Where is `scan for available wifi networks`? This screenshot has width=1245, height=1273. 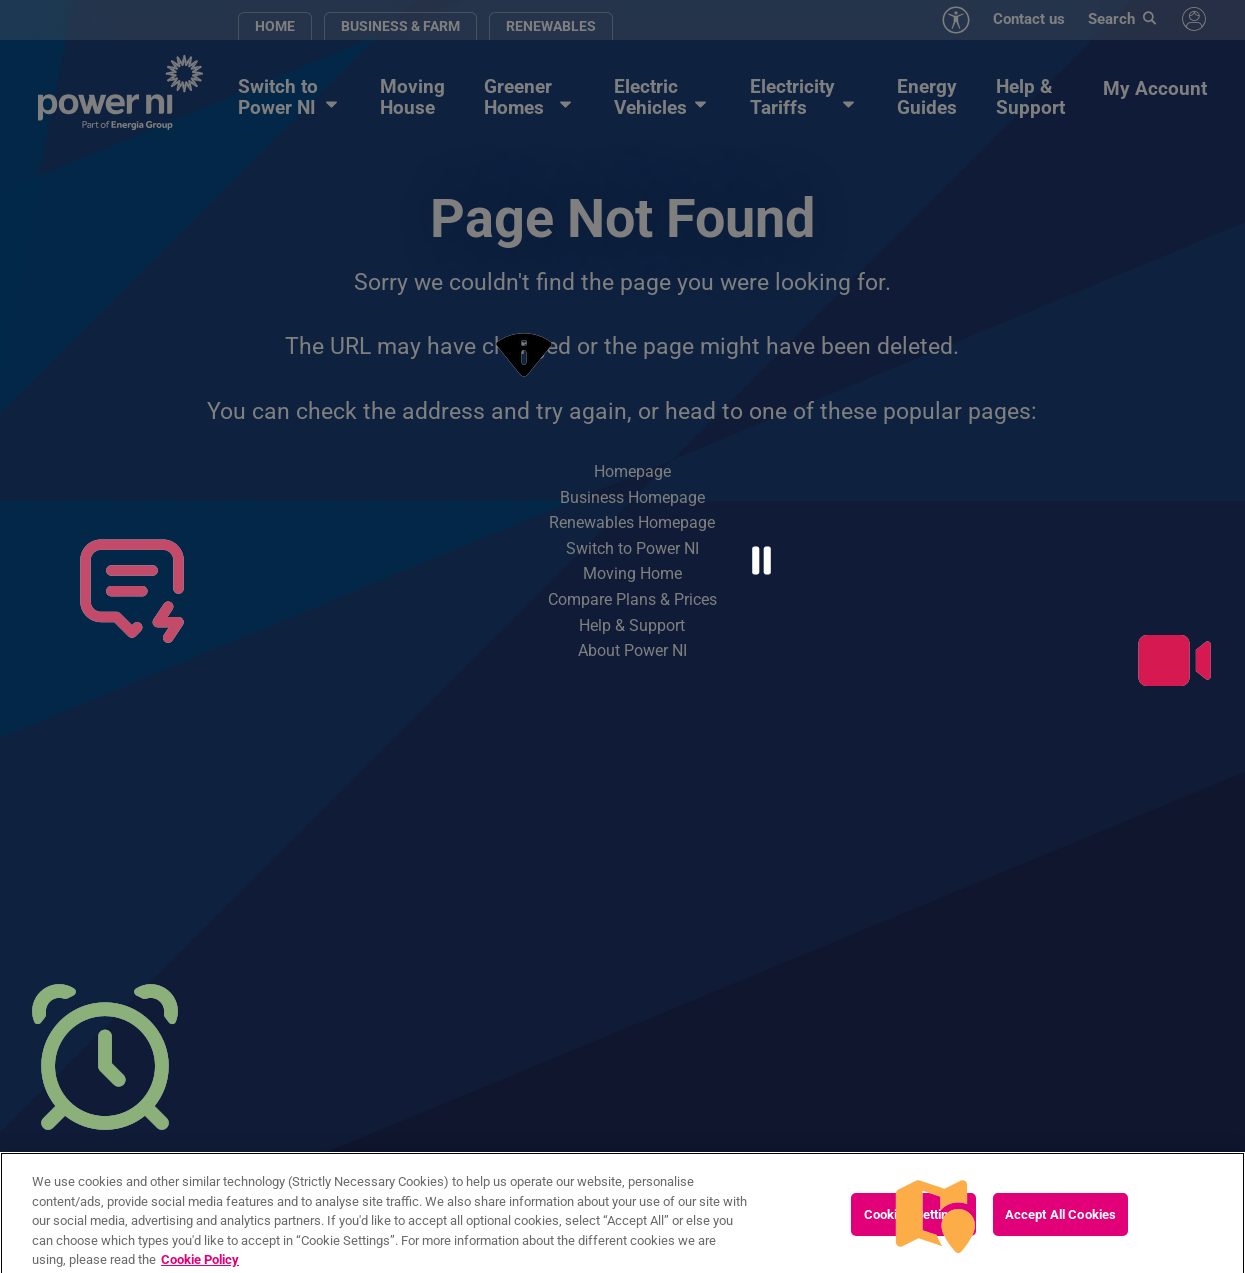
scan for available wifi networks is located at coordinates (524, 355).